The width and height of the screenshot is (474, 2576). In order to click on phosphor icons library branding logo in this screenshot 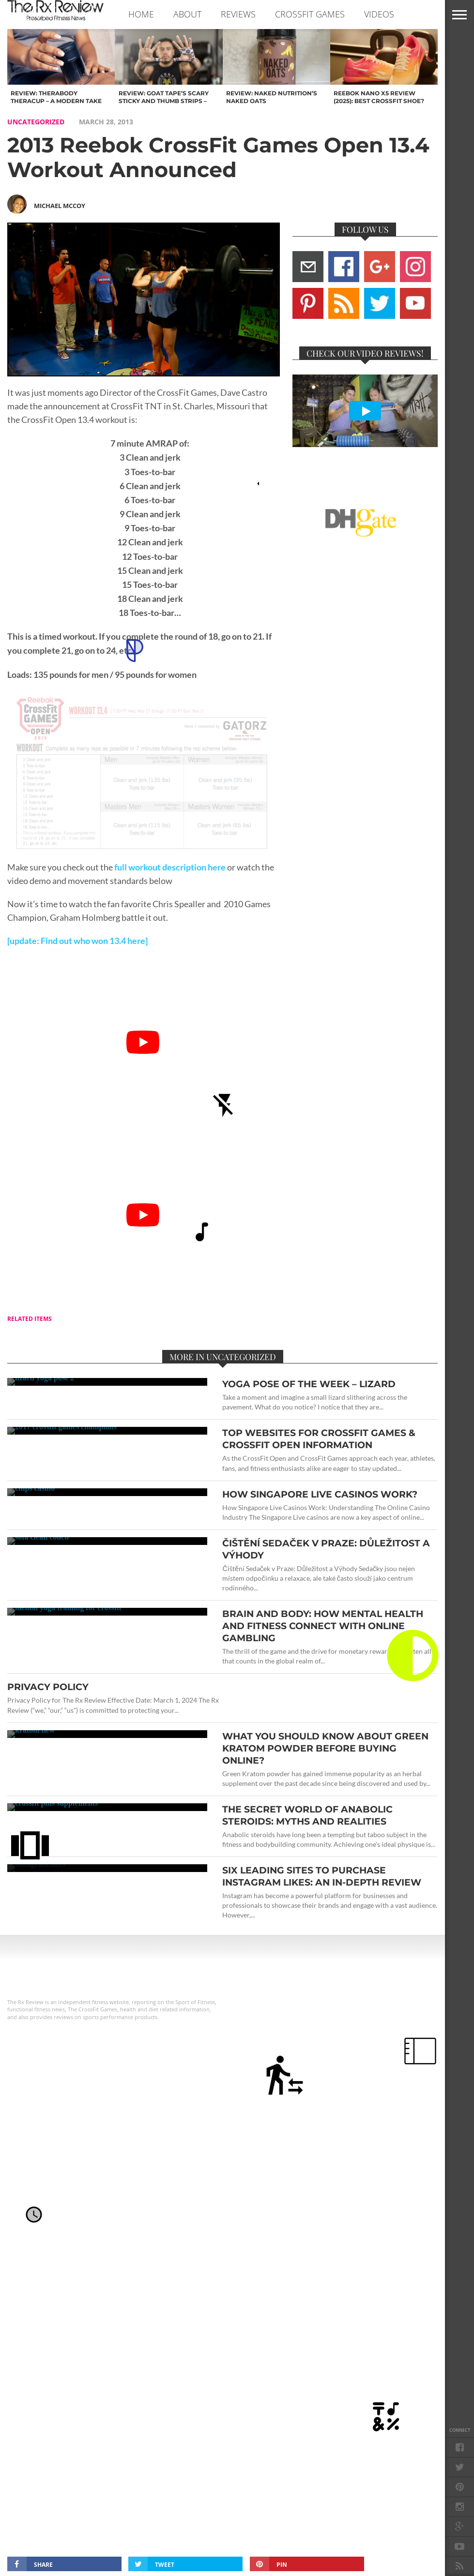, I will do `click(133, 649)`.